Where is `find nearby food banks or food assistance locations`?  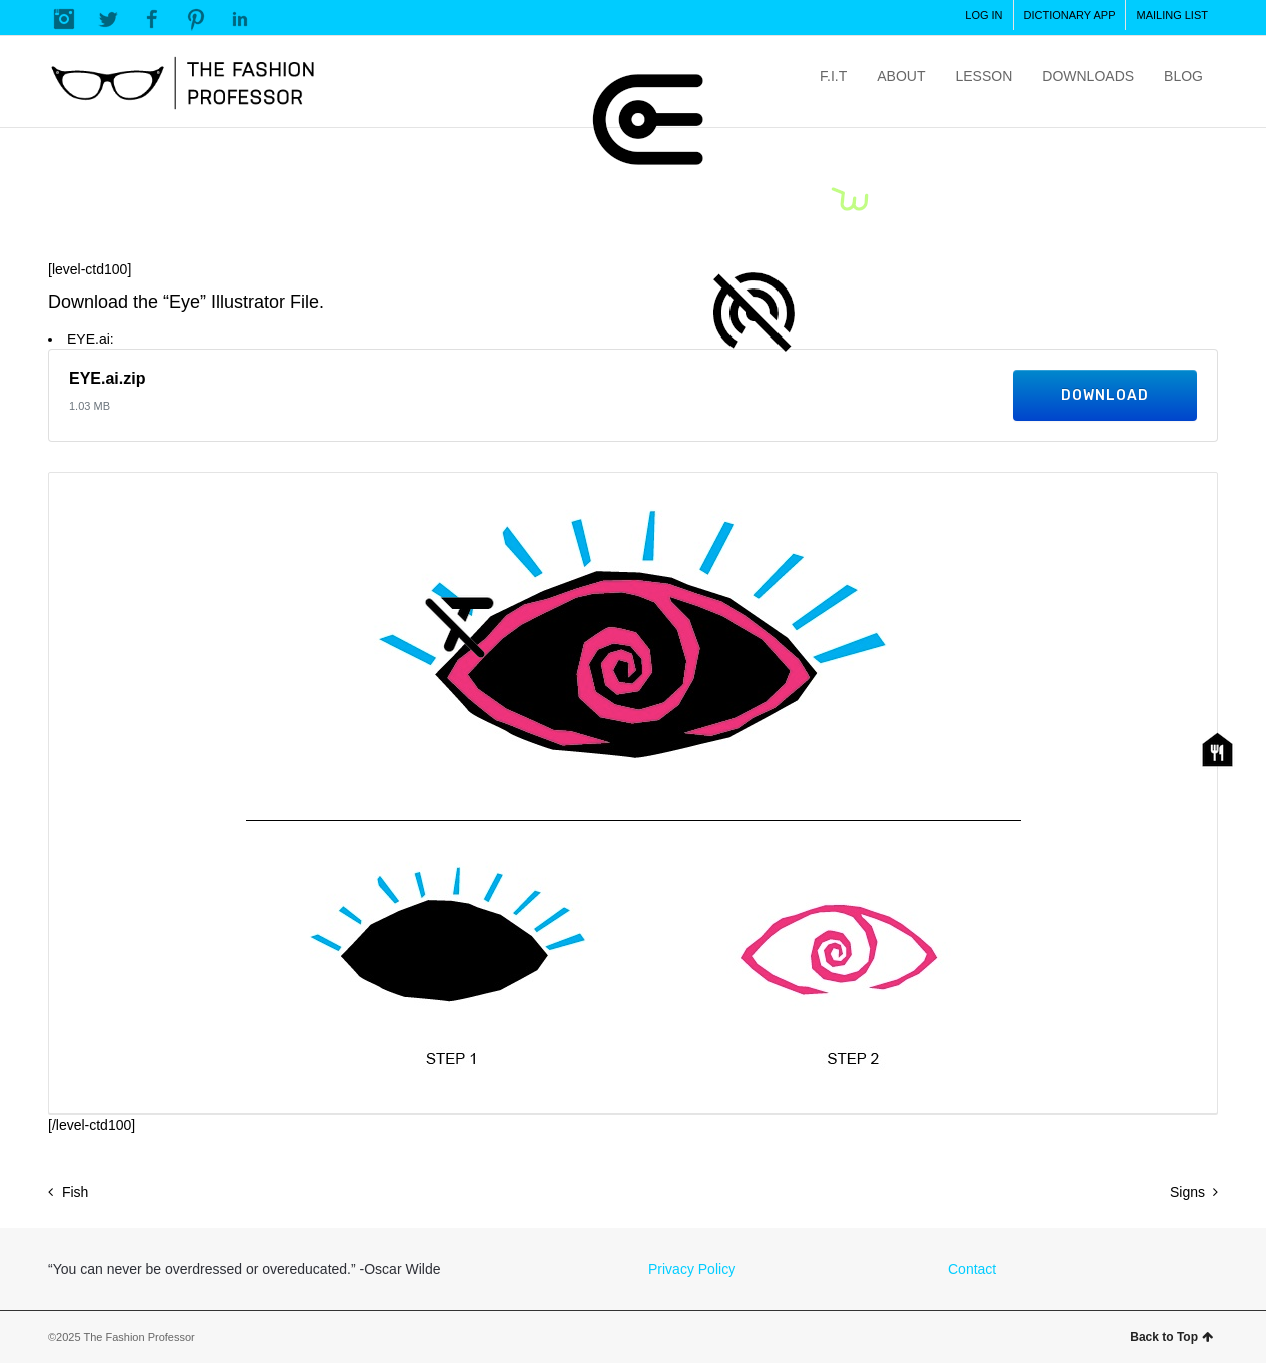
find nearby food banks or food assistance locations is located at coordinates (1217, 749).